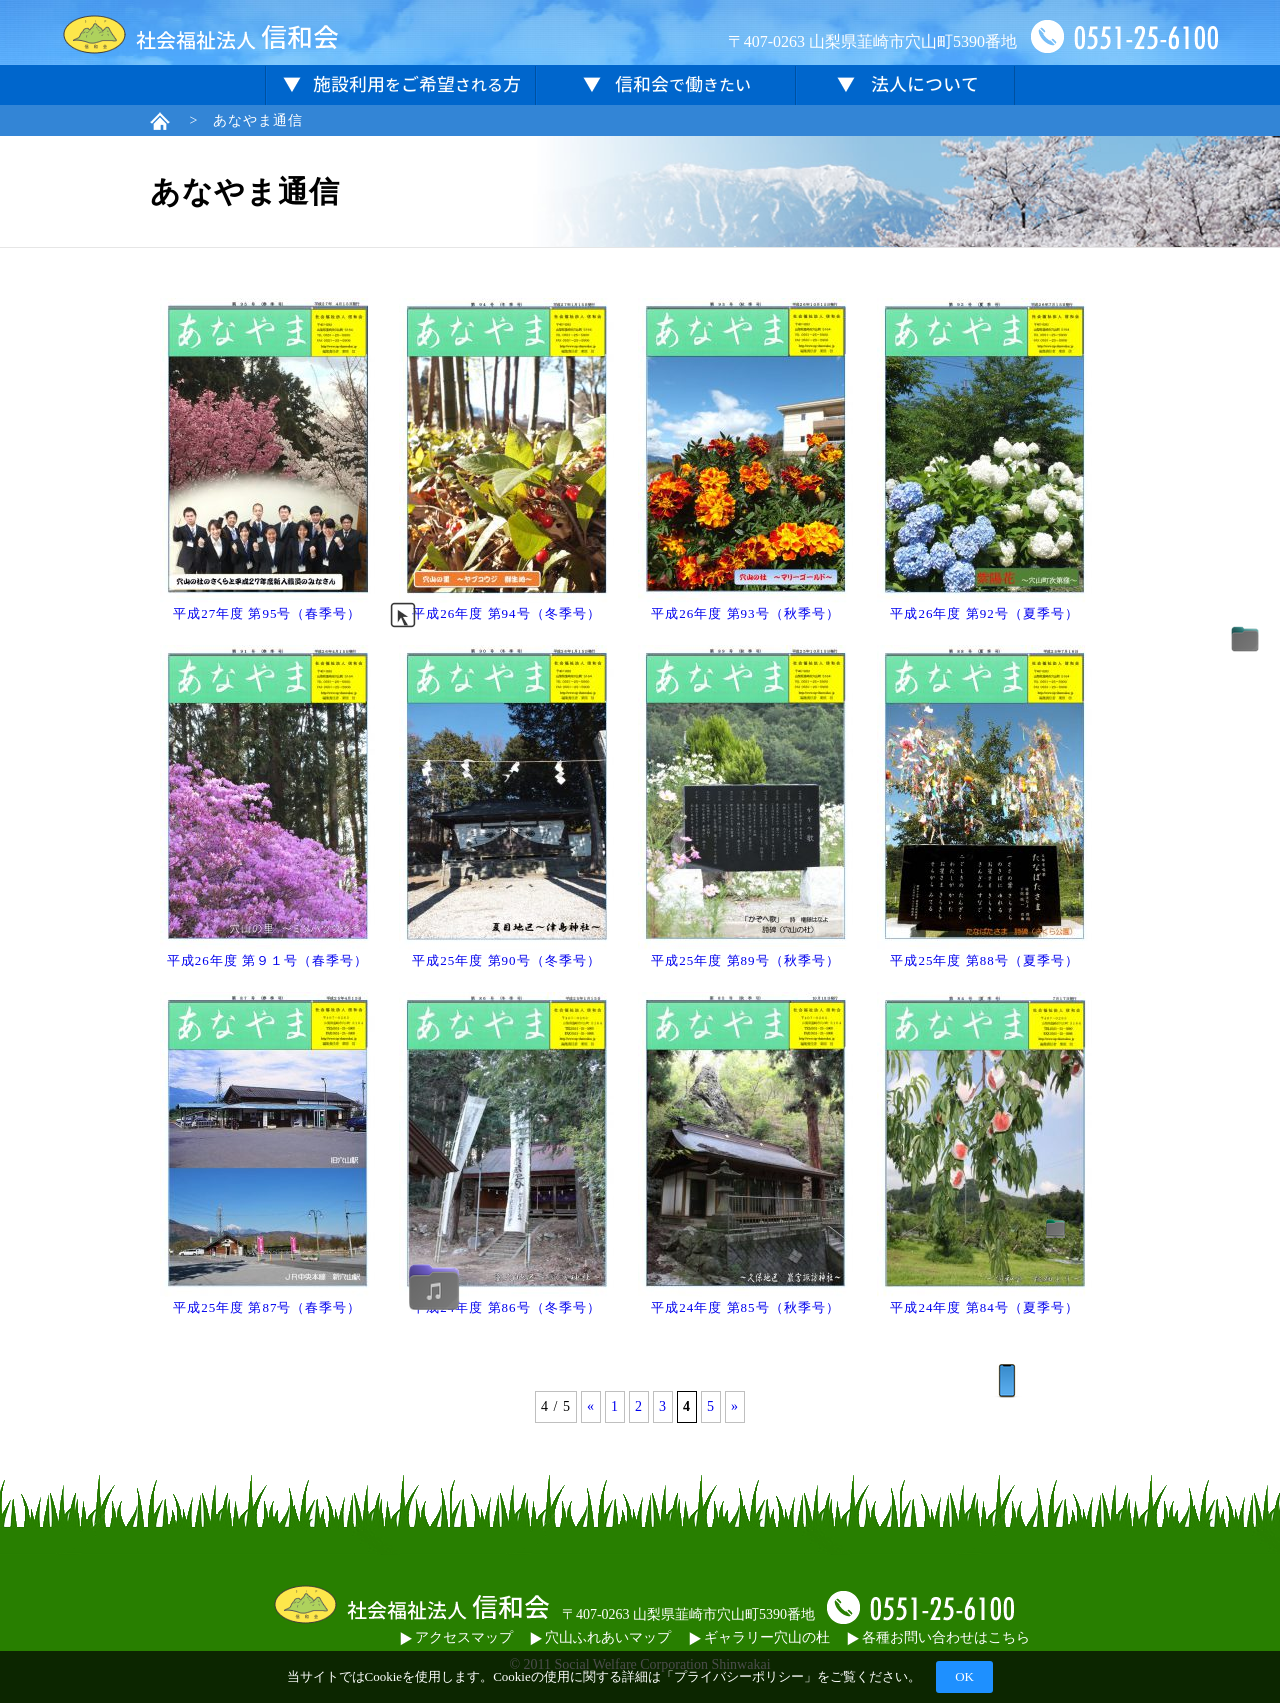  Describe the element at coordinates (1055, 1228) in the screenshot. I see `access a remote or network folder` at that location.